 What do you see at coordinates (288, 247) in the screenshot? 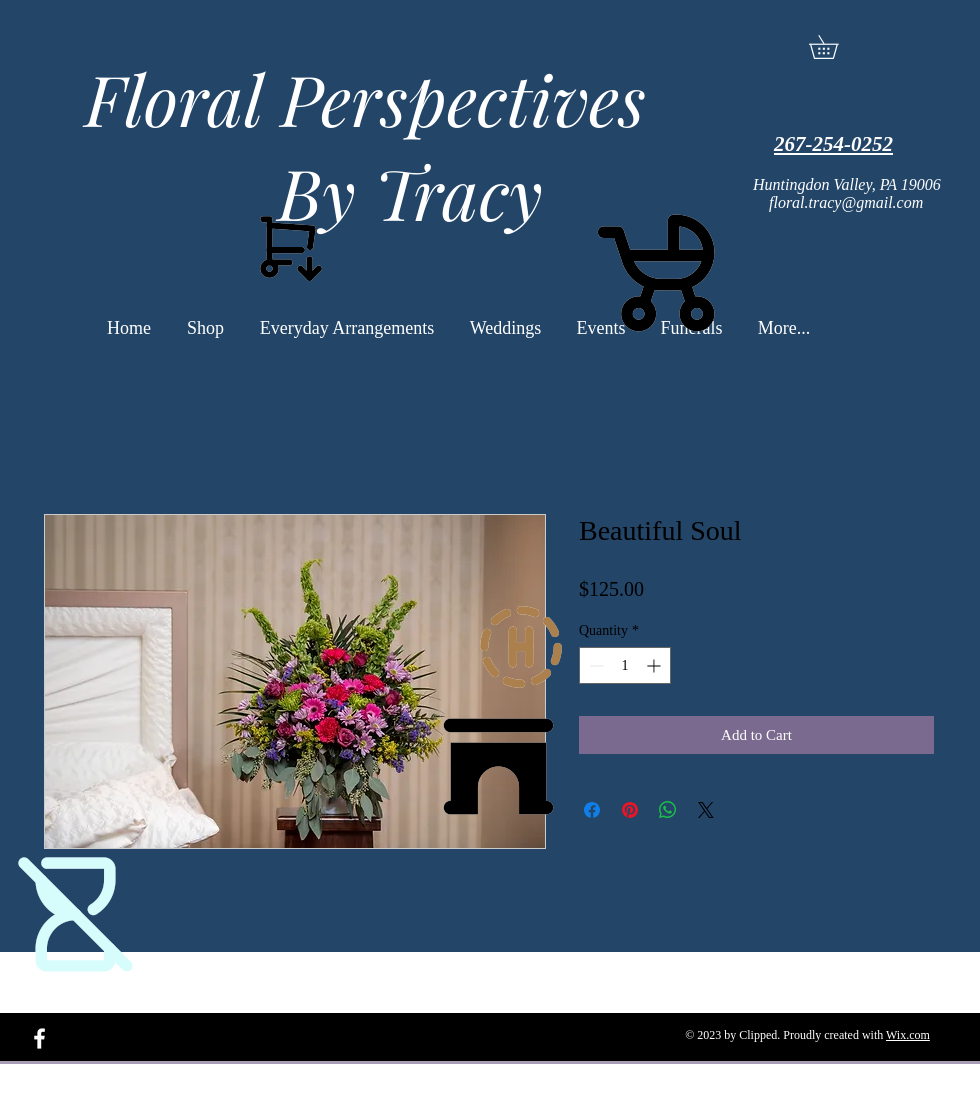
I see `download or export shopping cart contents` at bounding box center [288, 247].